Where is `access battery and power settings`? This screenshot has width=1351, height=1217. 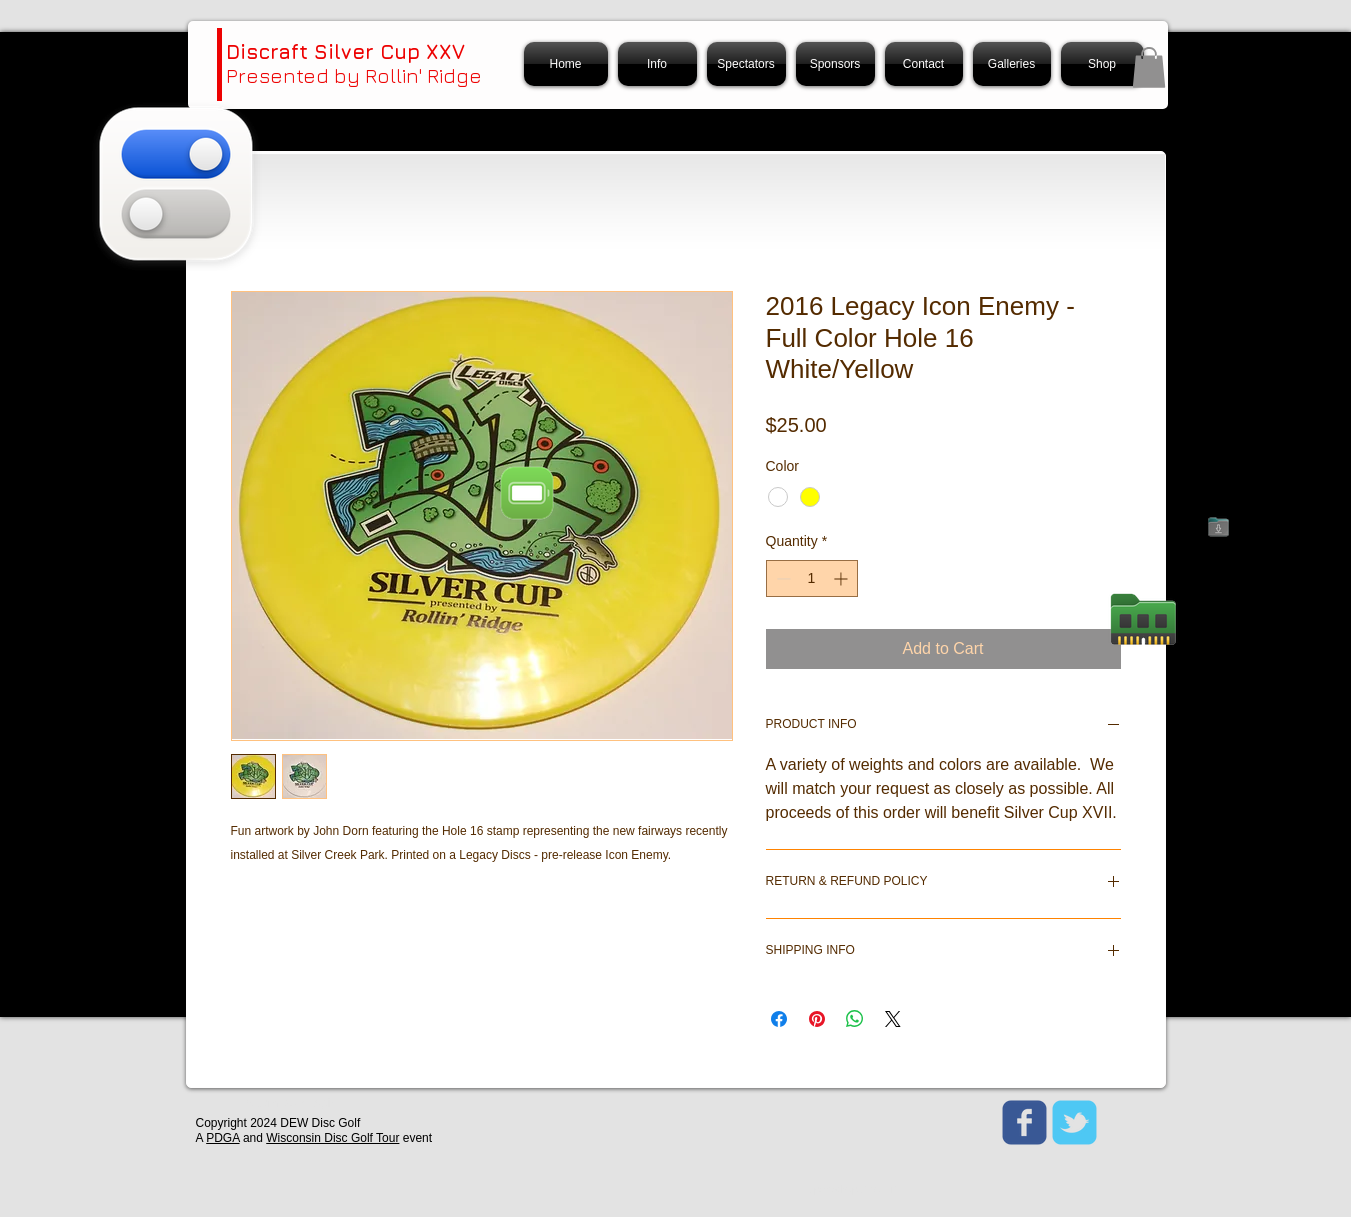
access battery and power settings is located at coordinates (527, 494).